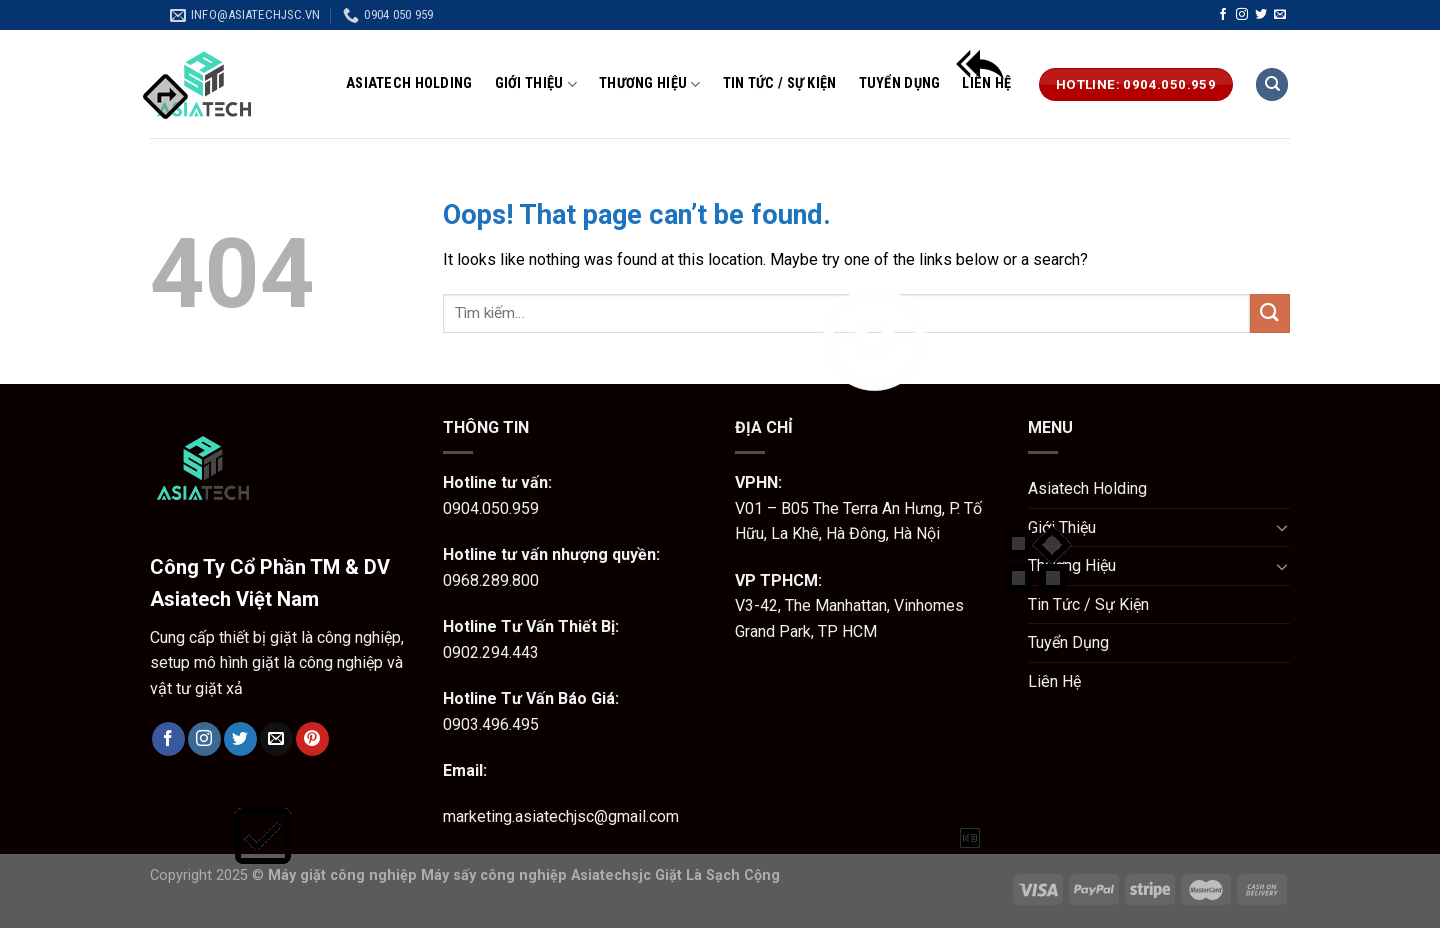 The height and width of the screenshot is (928, 1440). I want to click on select or confirm an option, so click(263, 836).